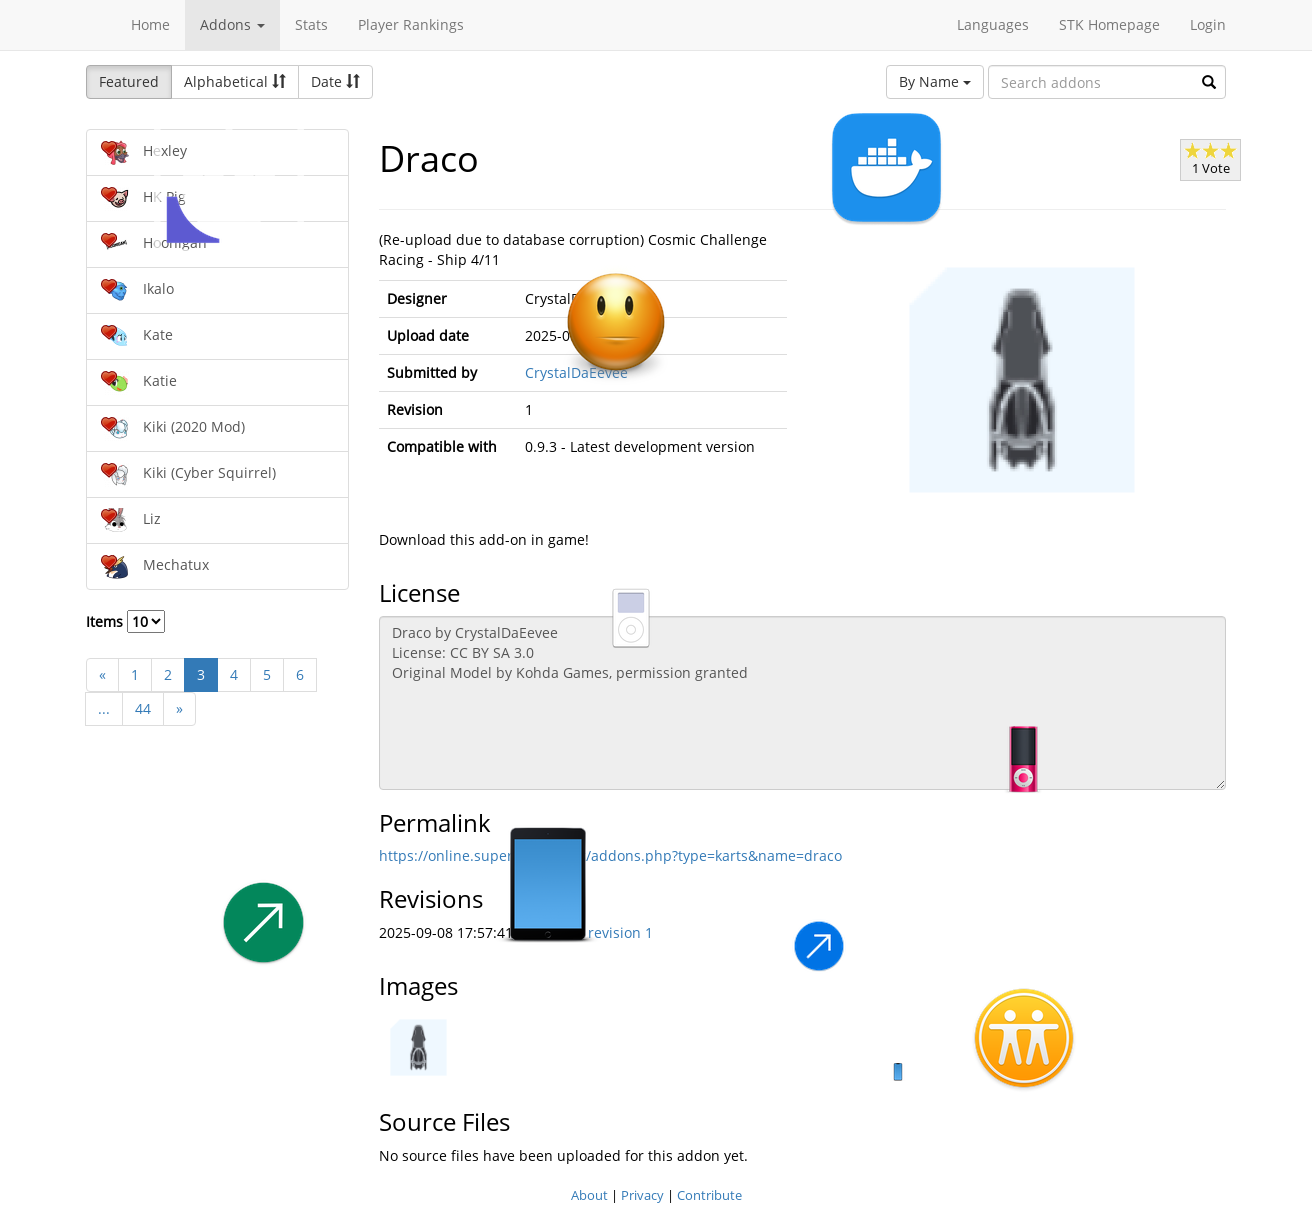 Image resolution: width=1312 pixels, height=1214 pixels. I want to click on open Docker desktop application, so click(886, 167).